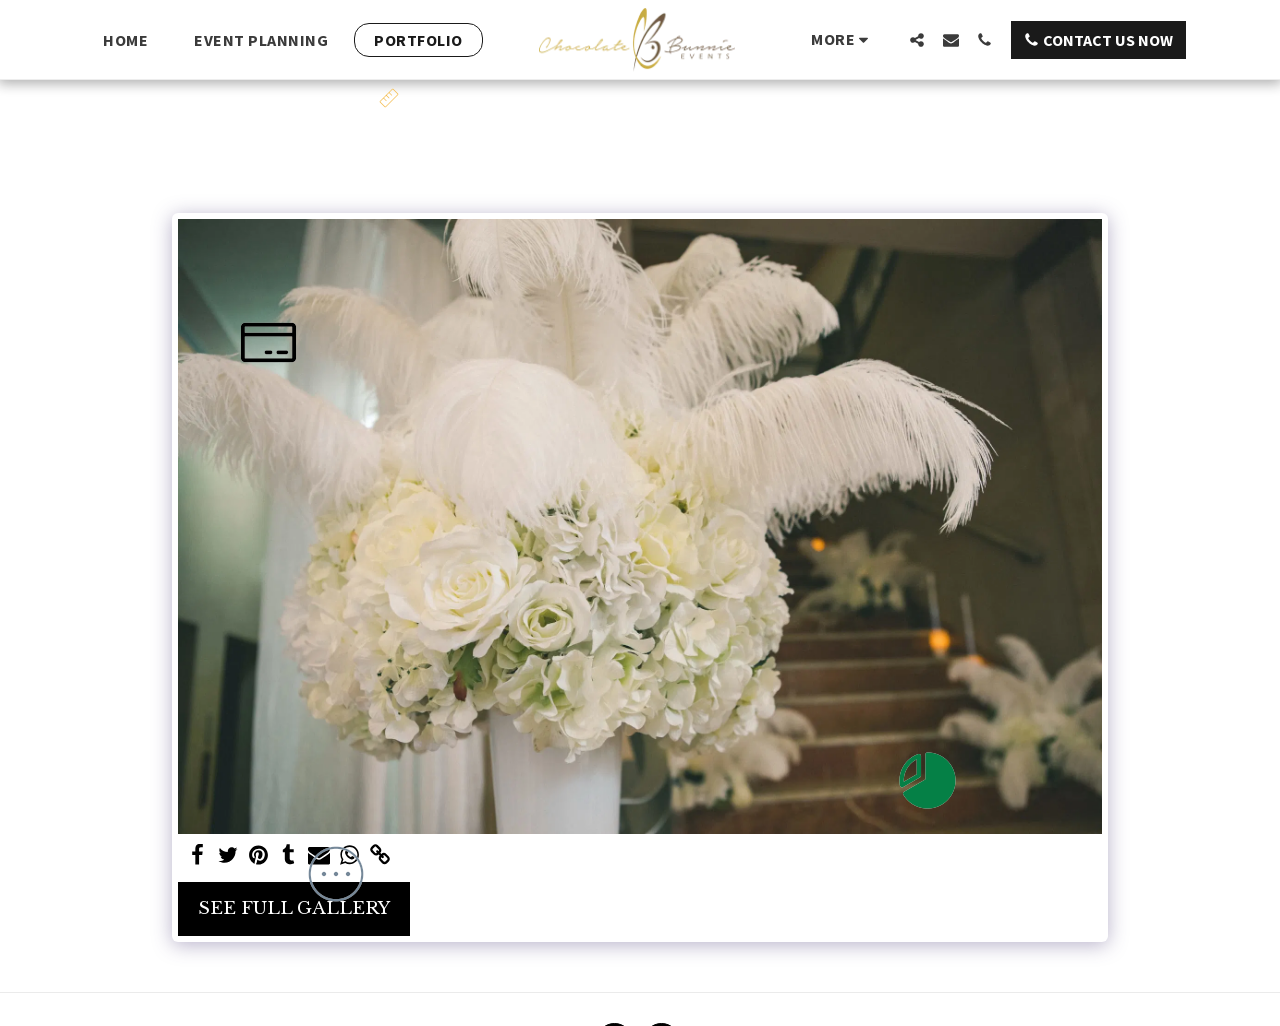 This screenshot has height=1026, width=1280. What do you see at coordinates (927, 780) in the screenshot?
I see `view analytics breakdown` at bounding box center [927, 780].